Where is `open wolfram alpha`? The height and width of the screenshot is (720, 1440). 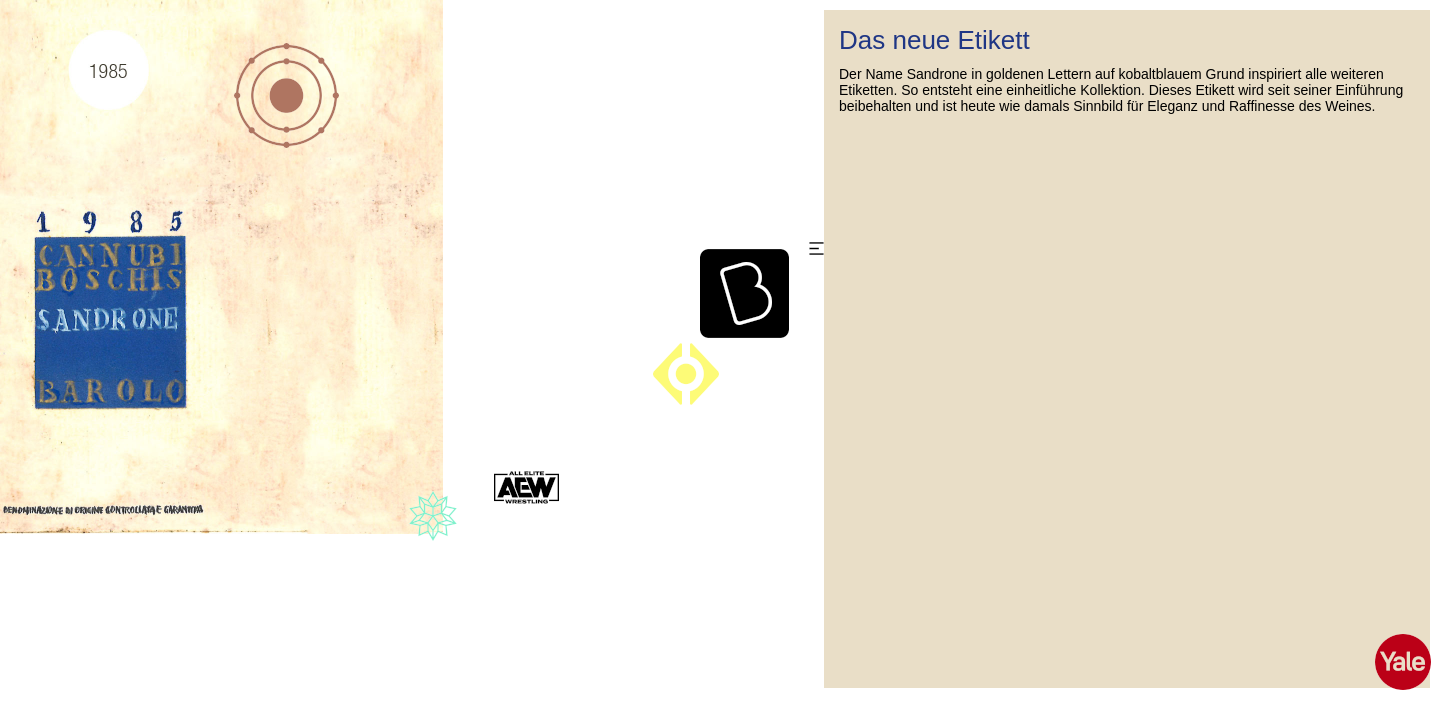 open wolfram alpha is located at coordinates (433, 516).